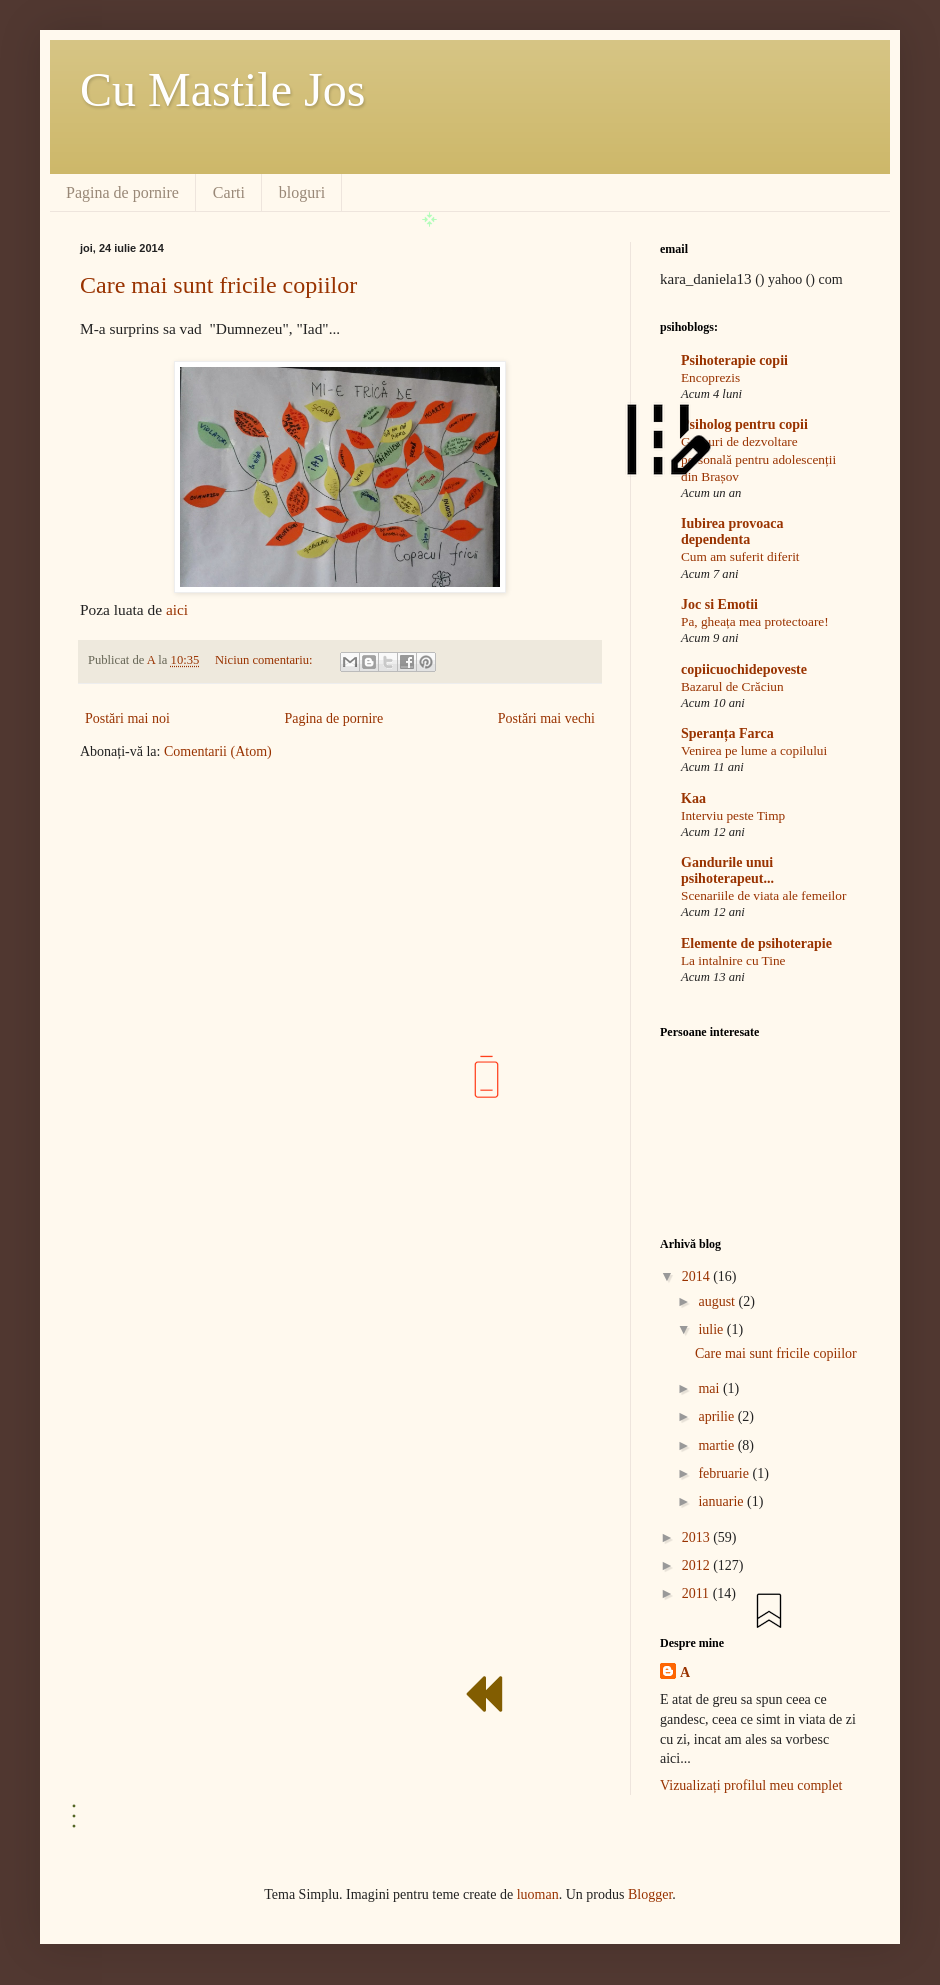  Describe the element at coordinates (486, 1694) in the screenshot. I see `skip to previous track or beginning` at that location.